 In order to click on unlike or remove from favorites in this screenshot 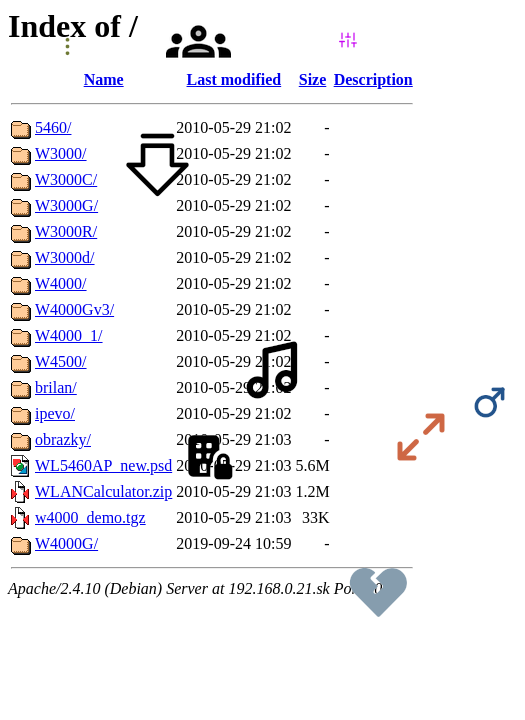, I will do `click(378, 590)`.